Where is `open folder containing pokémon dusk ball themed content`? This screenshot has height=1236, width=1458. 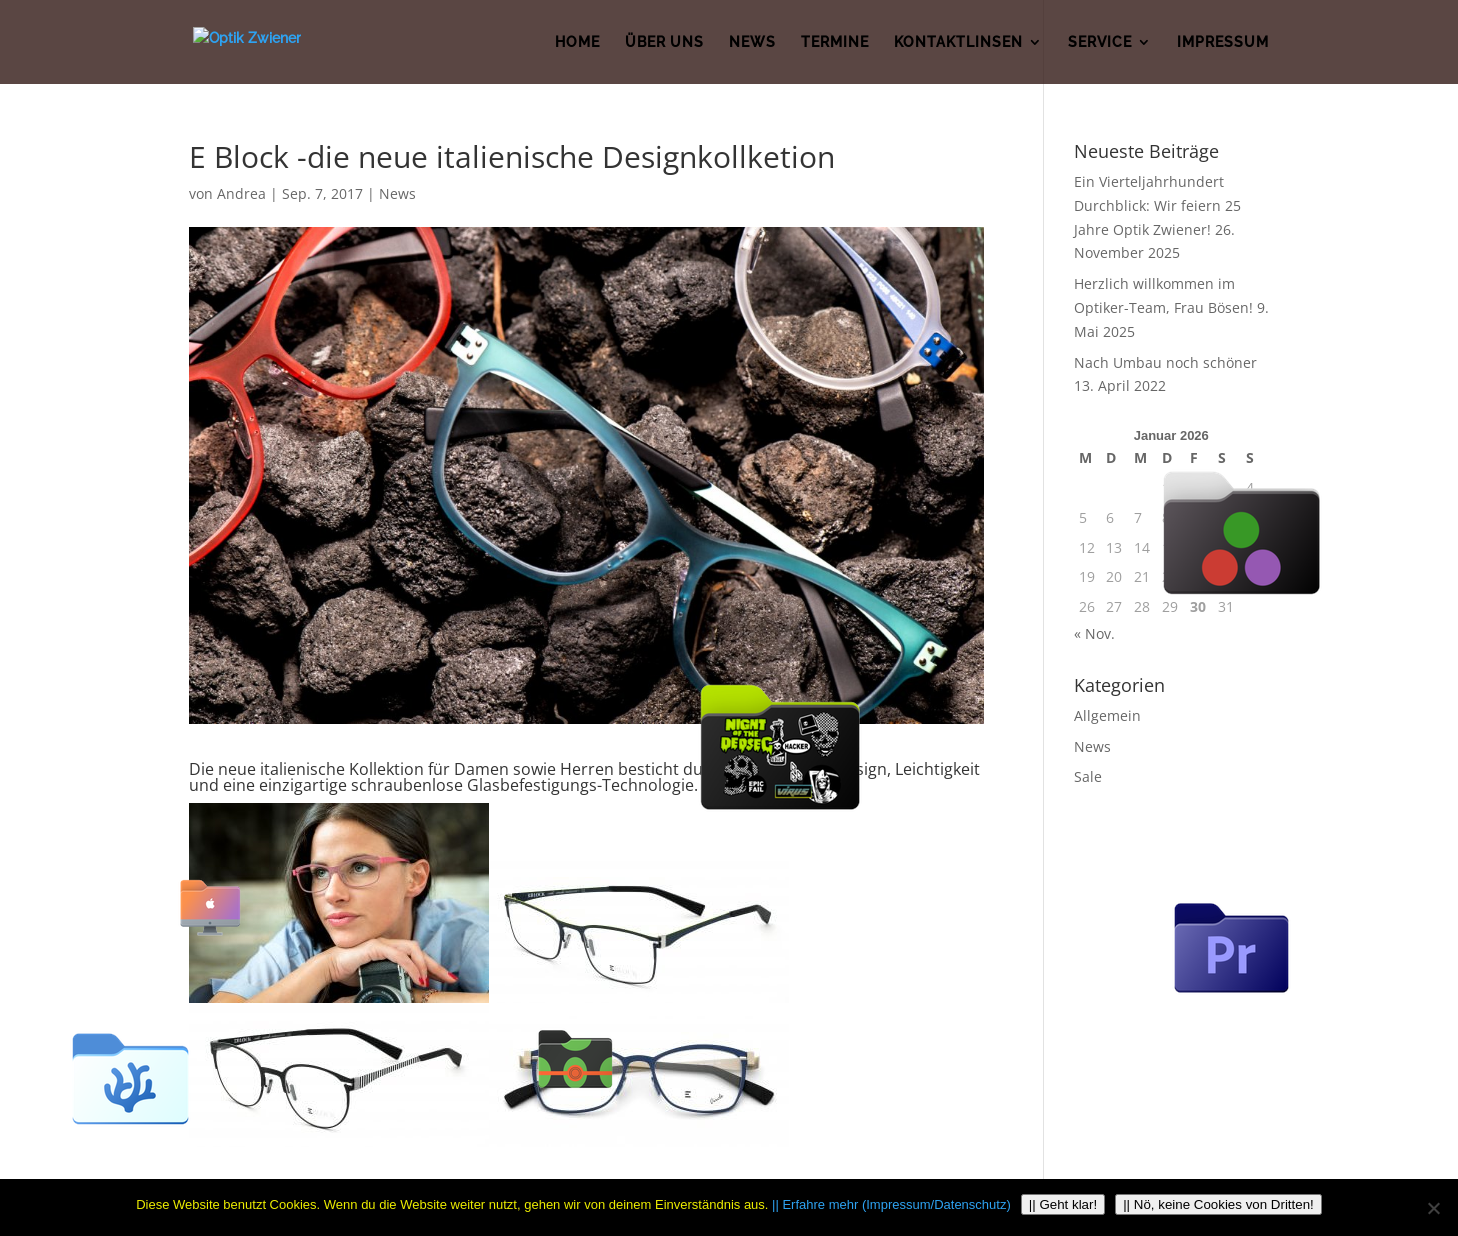 open folder containing pokémon dusk ball themed content is located at coordinates (575, 1061).